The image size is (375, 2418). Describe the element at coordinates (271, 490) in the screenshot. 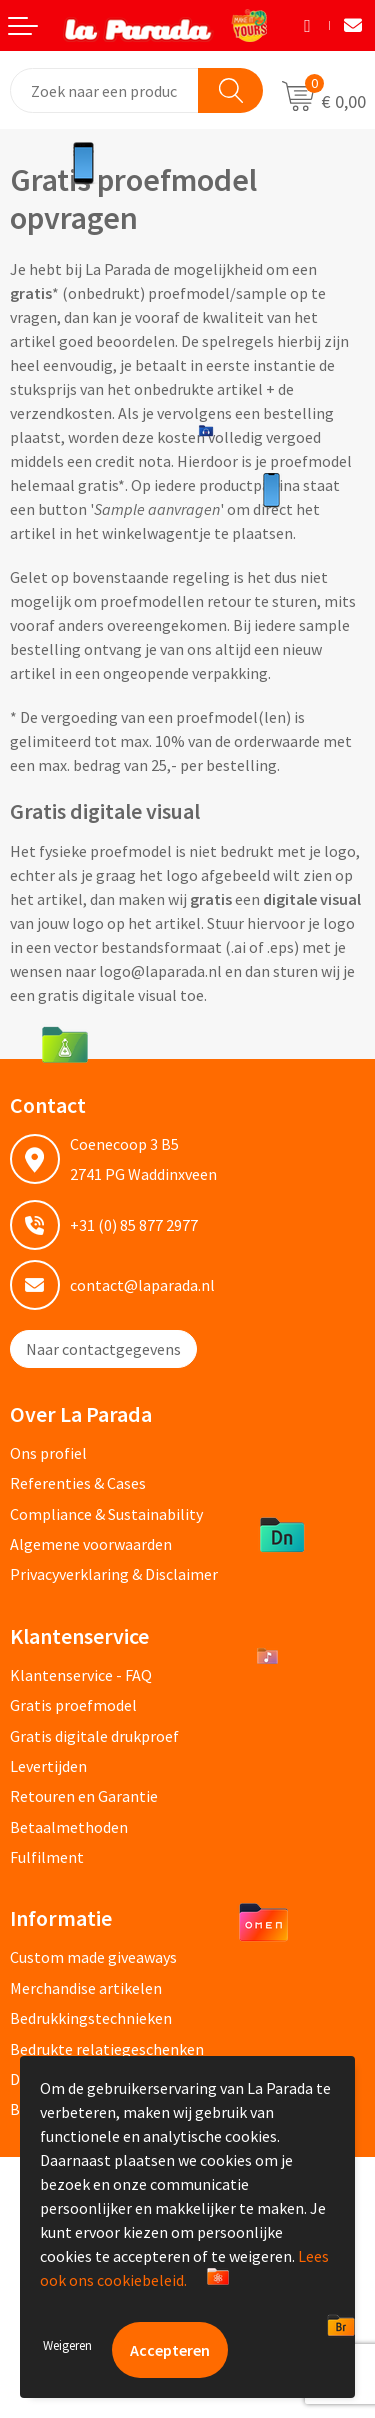

I see `iPhone 13 Pro device icon` at that location.